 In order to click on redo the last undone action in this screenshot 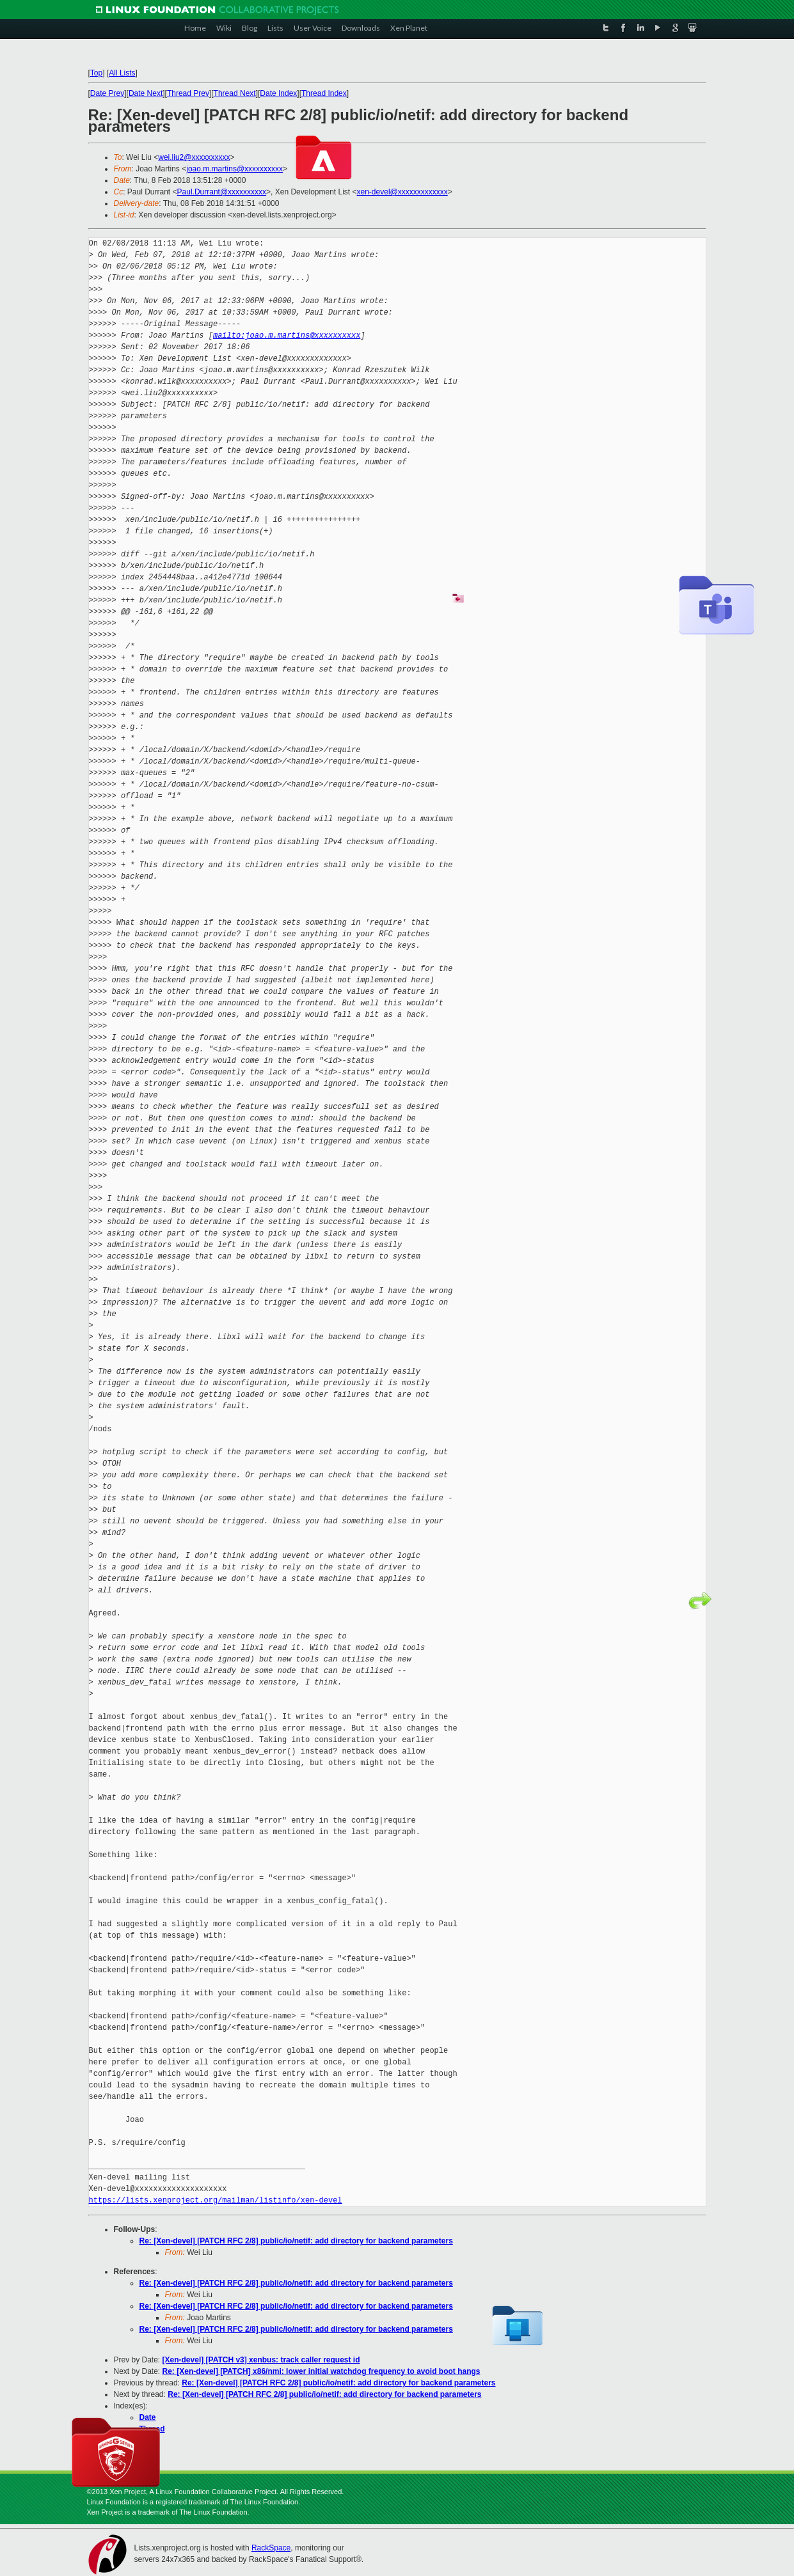, I will do `click(700, 1599)`.